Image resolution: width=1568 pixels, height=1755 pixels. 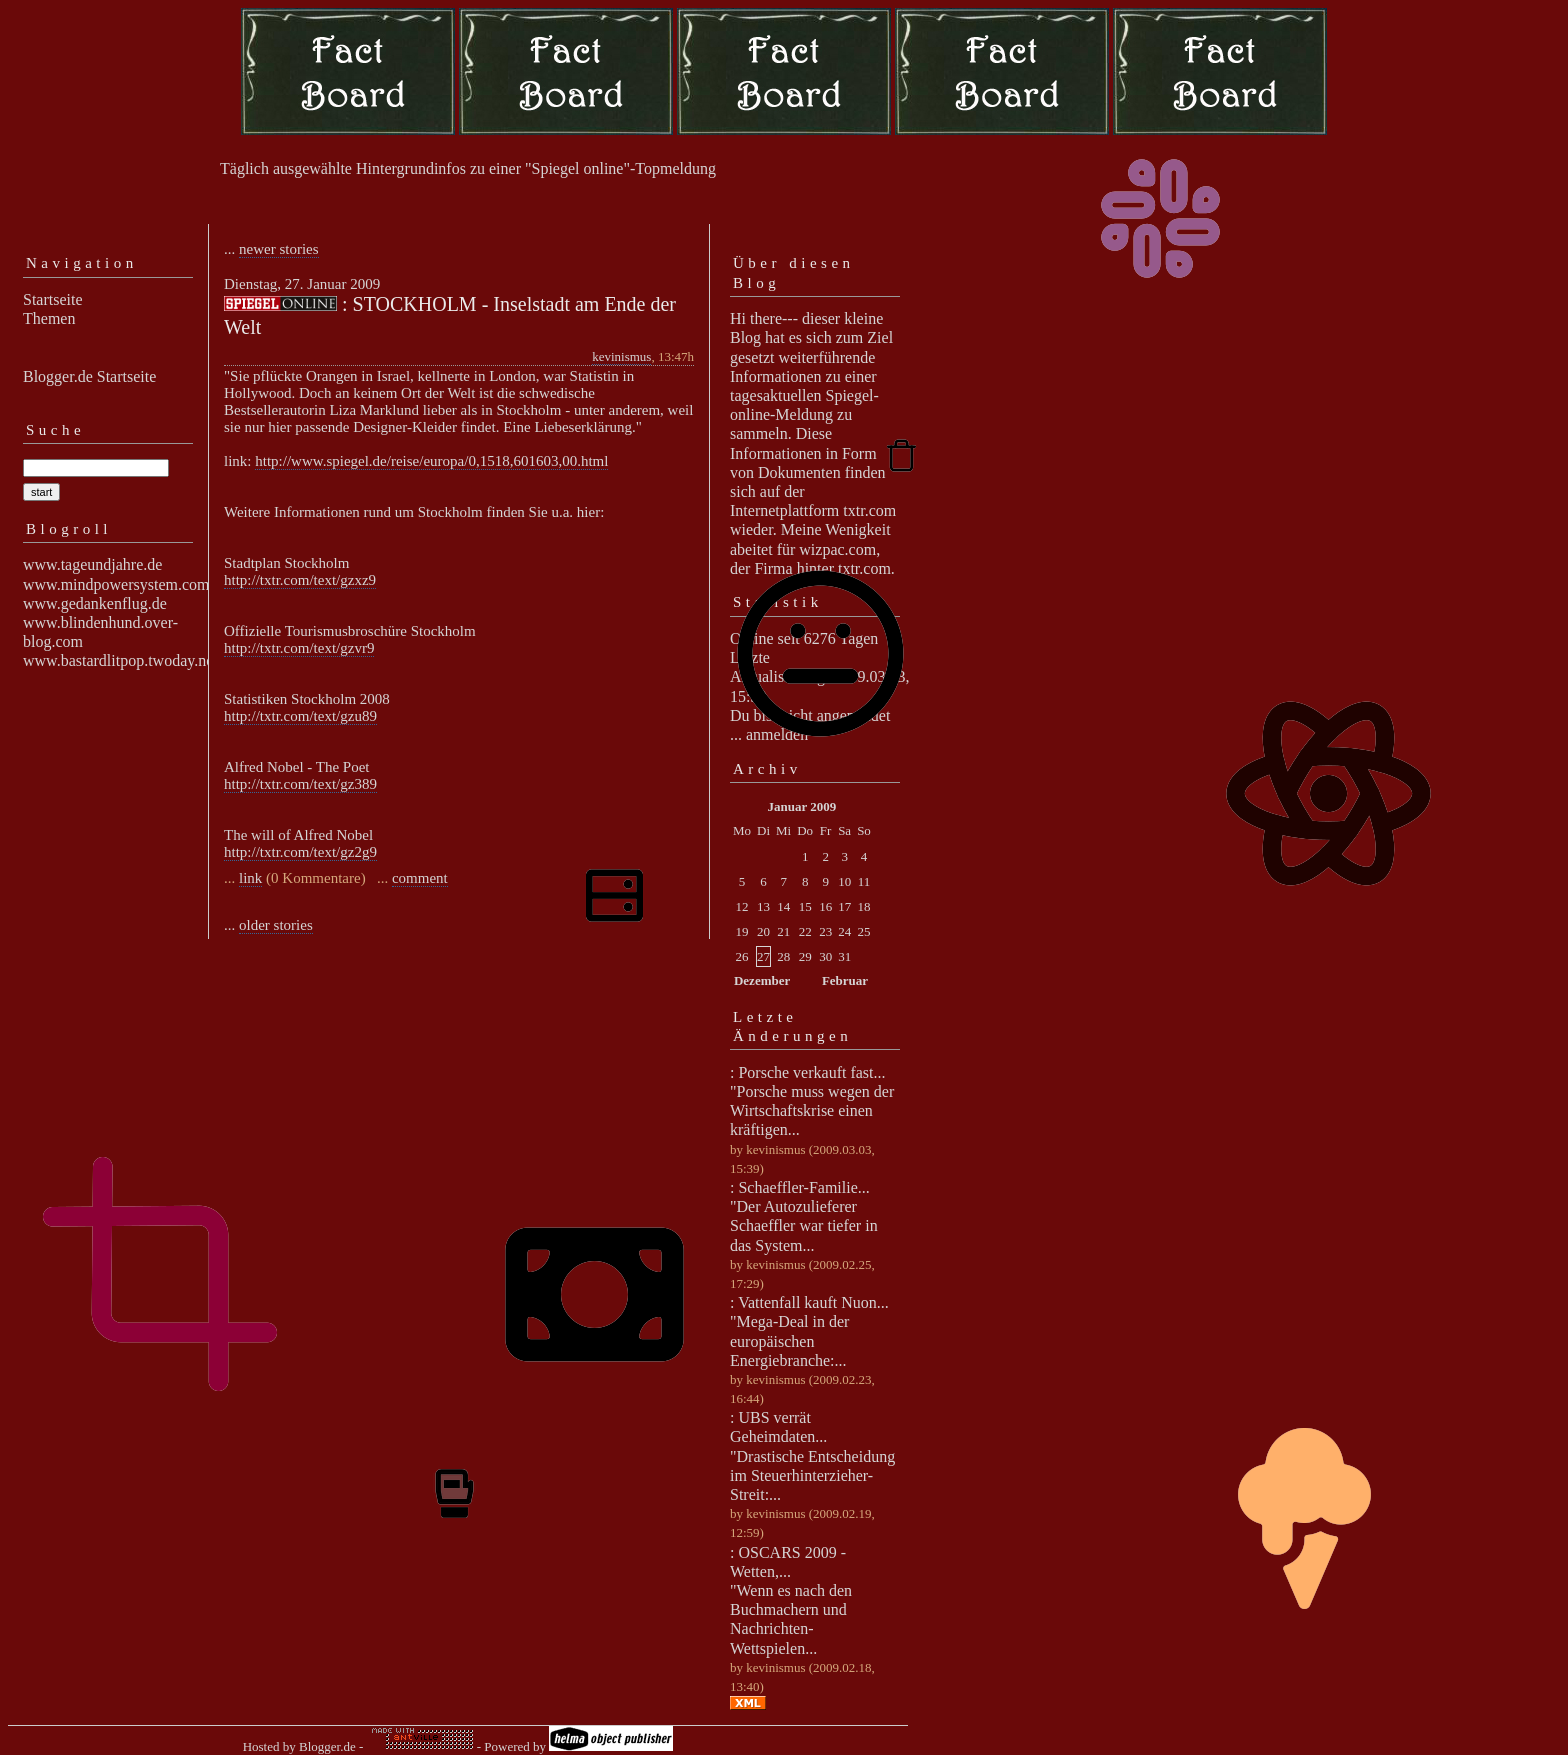 What do you see at coordinates (594, 1294) in the screenshot?
I see `view payment or billing information` at bounding box center [594, 1294].